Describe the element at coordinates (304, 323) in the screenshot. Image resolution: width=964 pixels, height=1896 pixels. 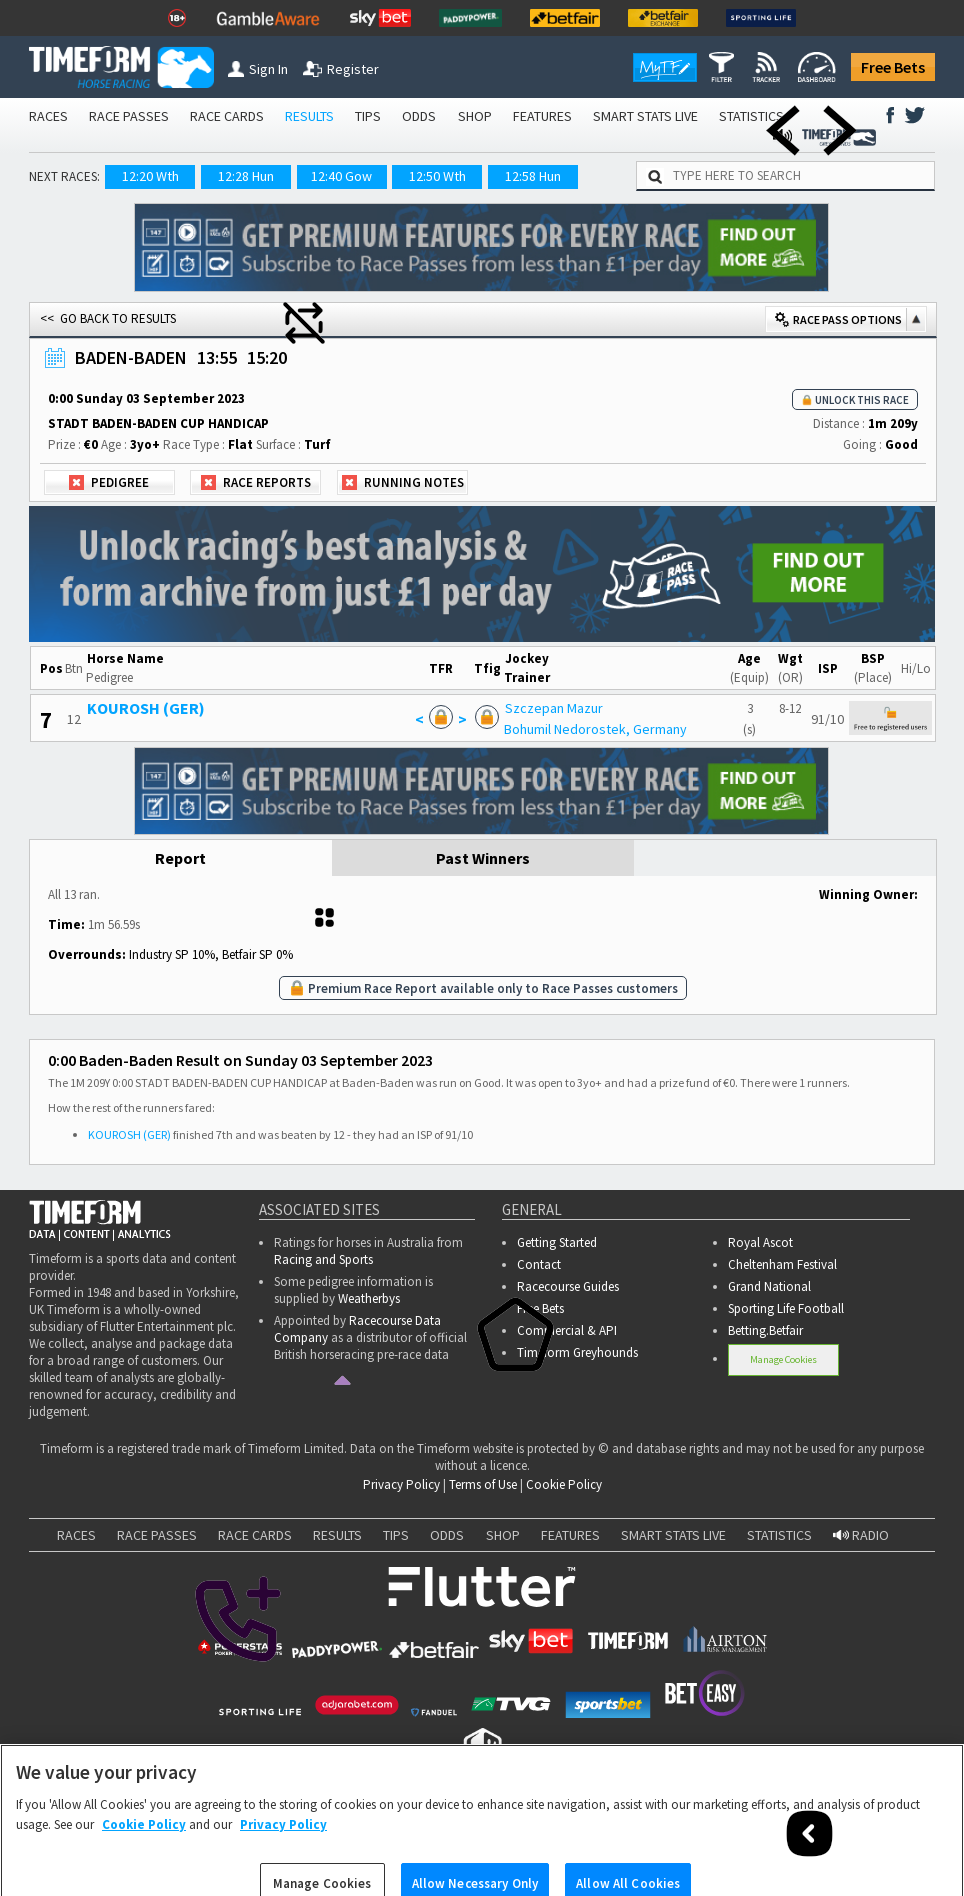
I see `repeat mode is disabled` at that location.